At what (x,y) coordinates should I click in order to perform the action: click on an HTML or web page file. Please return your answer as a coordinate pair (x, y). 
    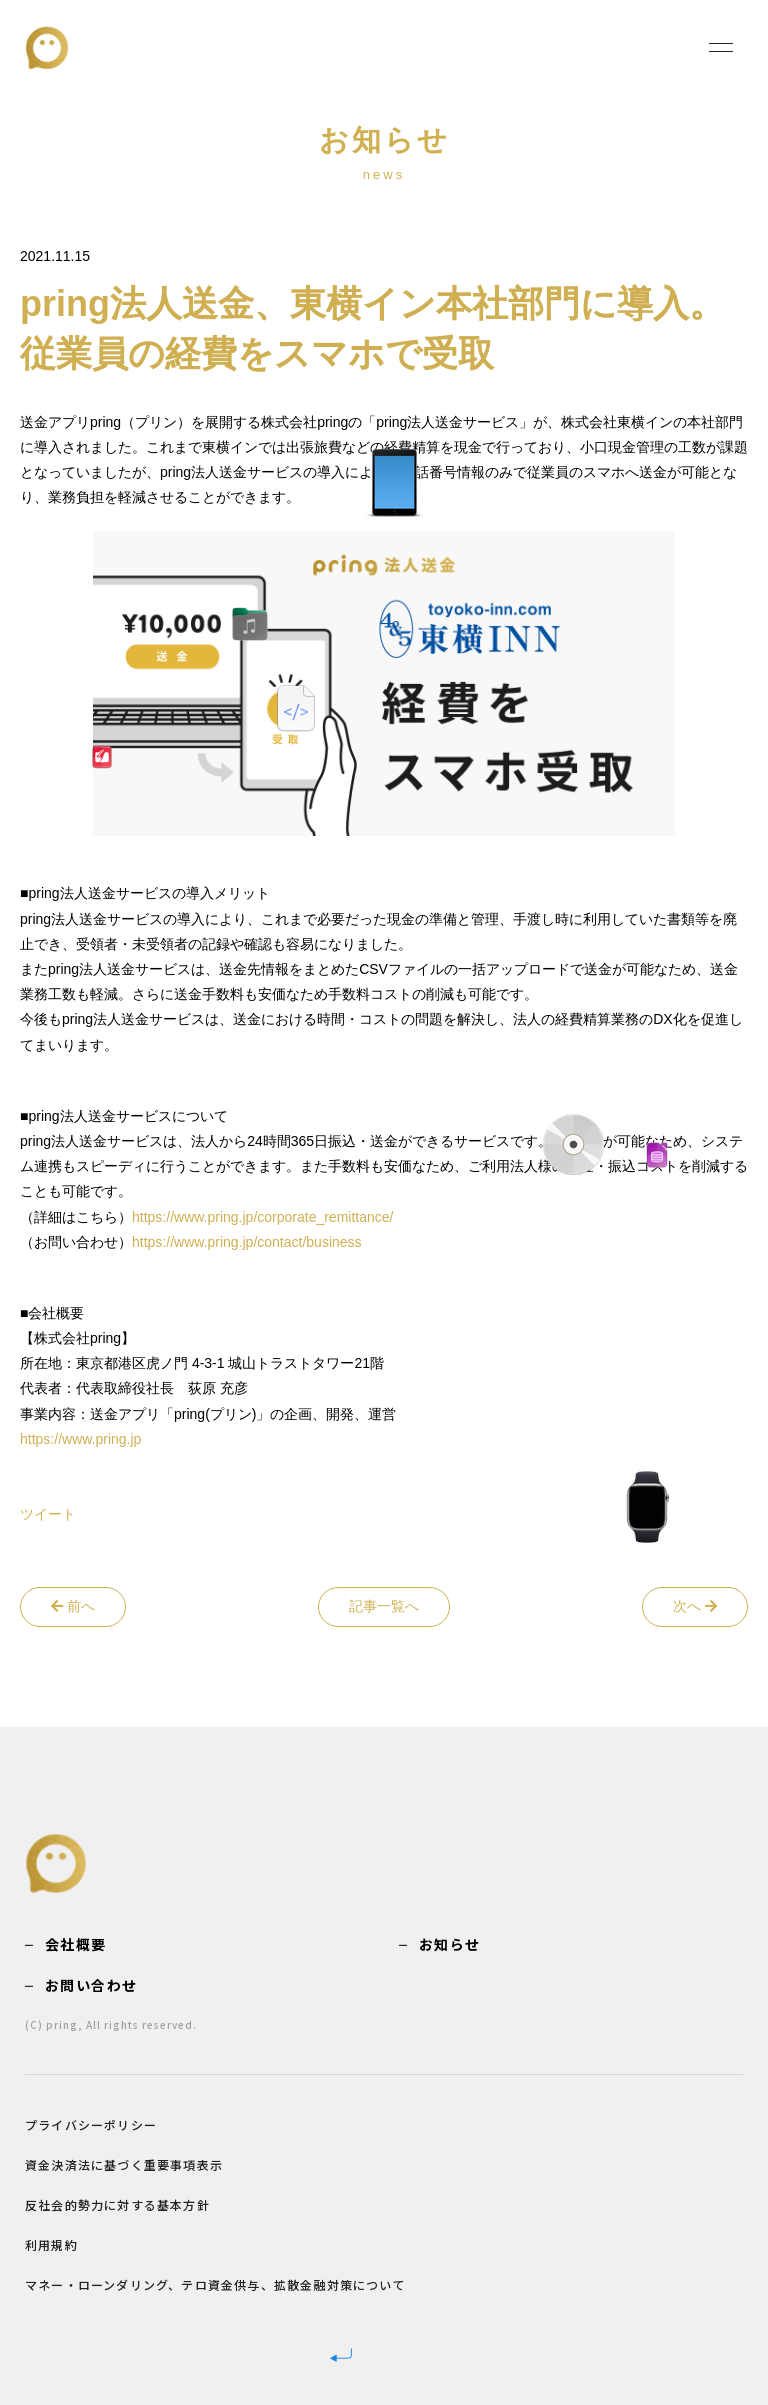
    Looking at the image, I should click on (296, 708).